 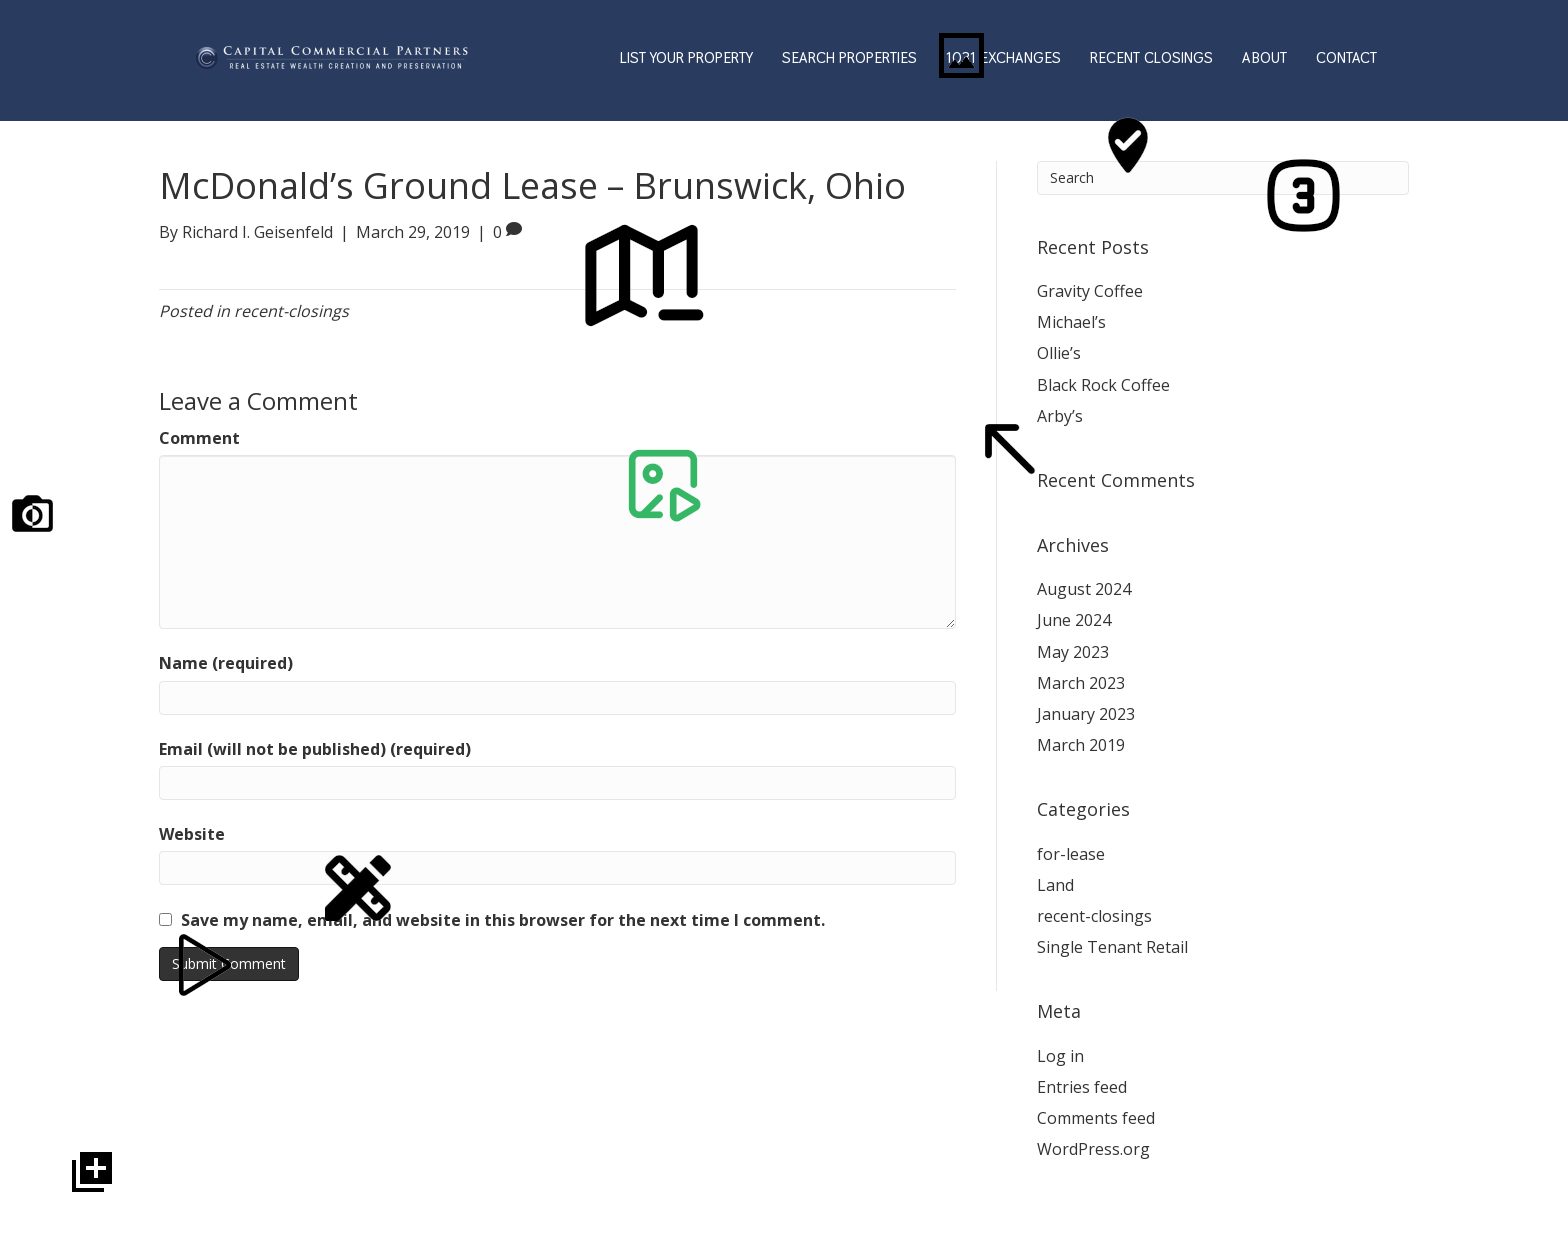 What do you see at coordinates (663, 484) in the screenshot?
I see `play a slideshow or image gallery` at bounding box center [663, 484].